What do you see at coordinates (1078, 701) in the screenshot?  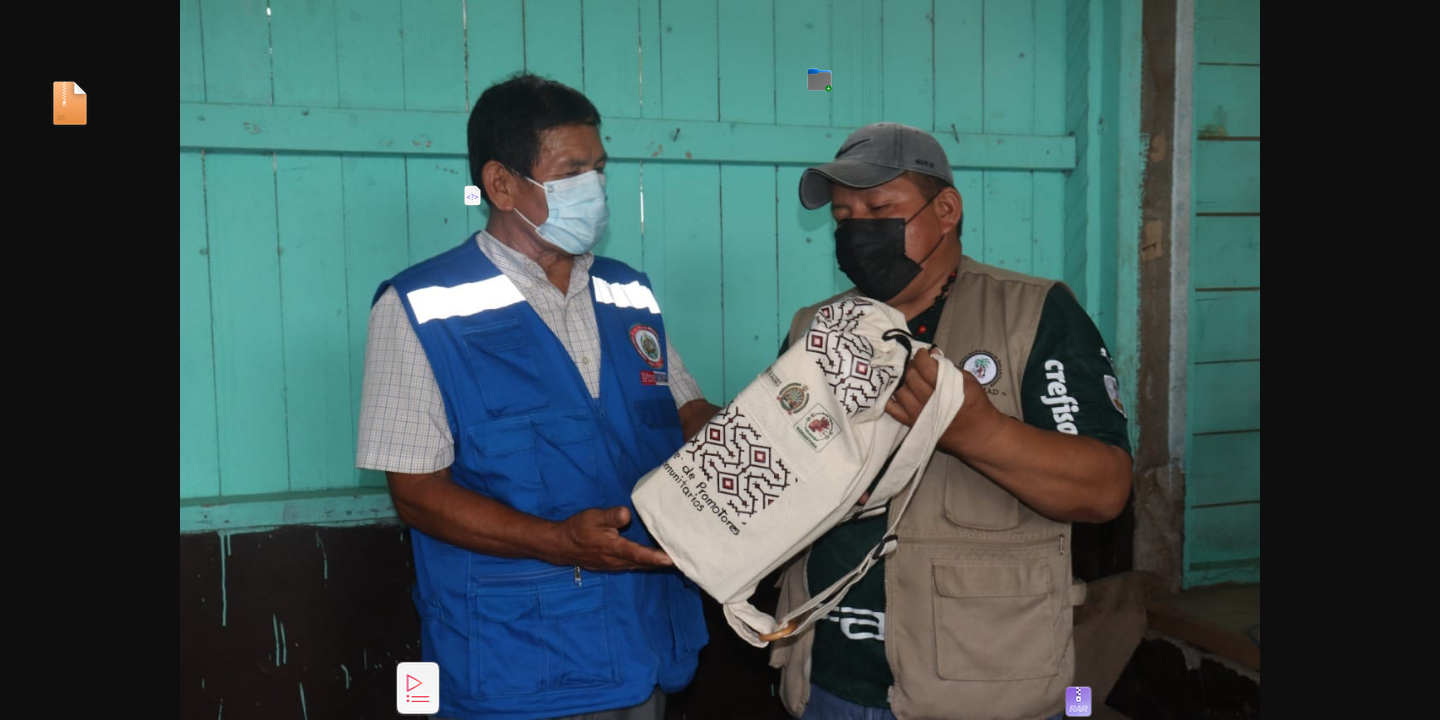 I see `a compressed RAR archive file` at bounding box center [1078, 701].